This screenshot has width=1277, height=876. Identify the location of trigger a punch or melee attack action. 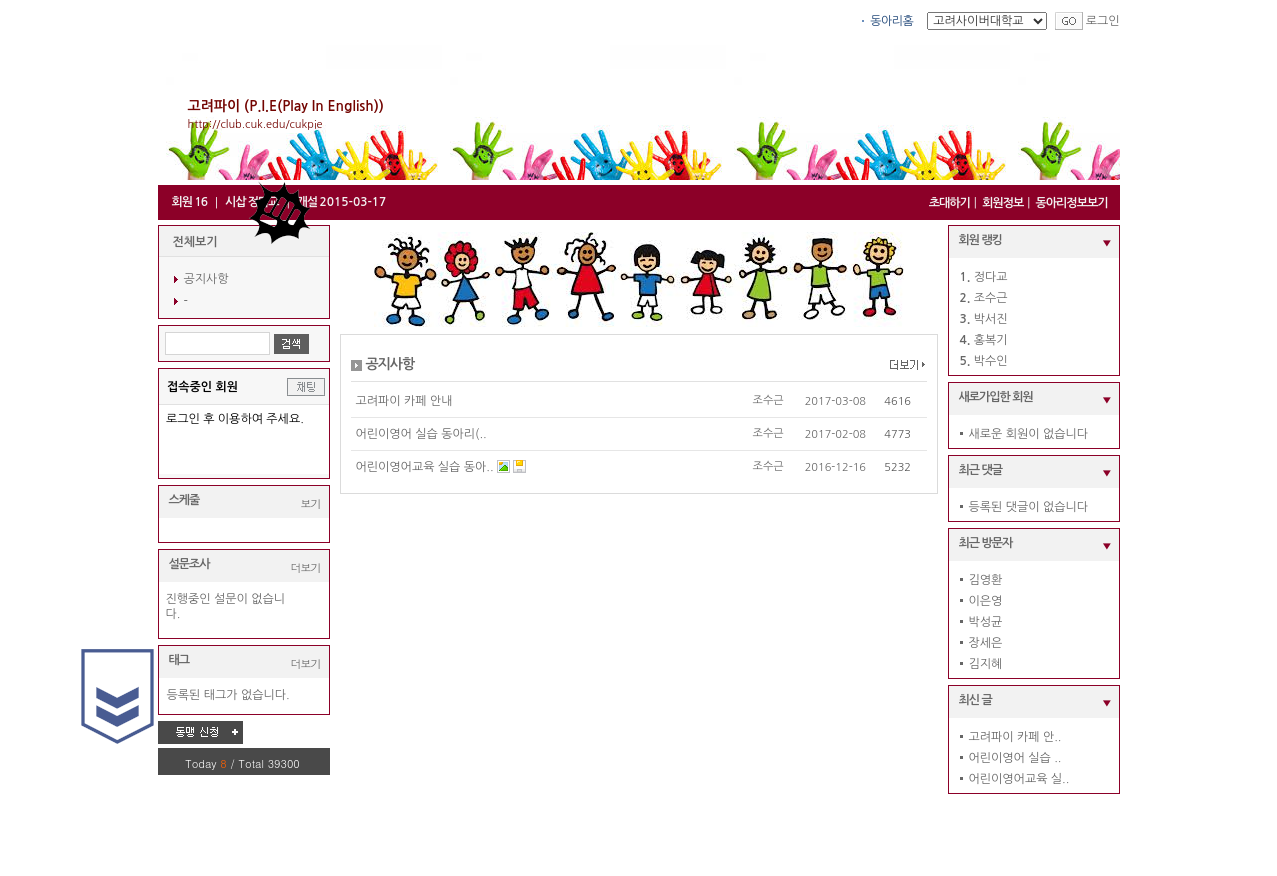
(280, 212).